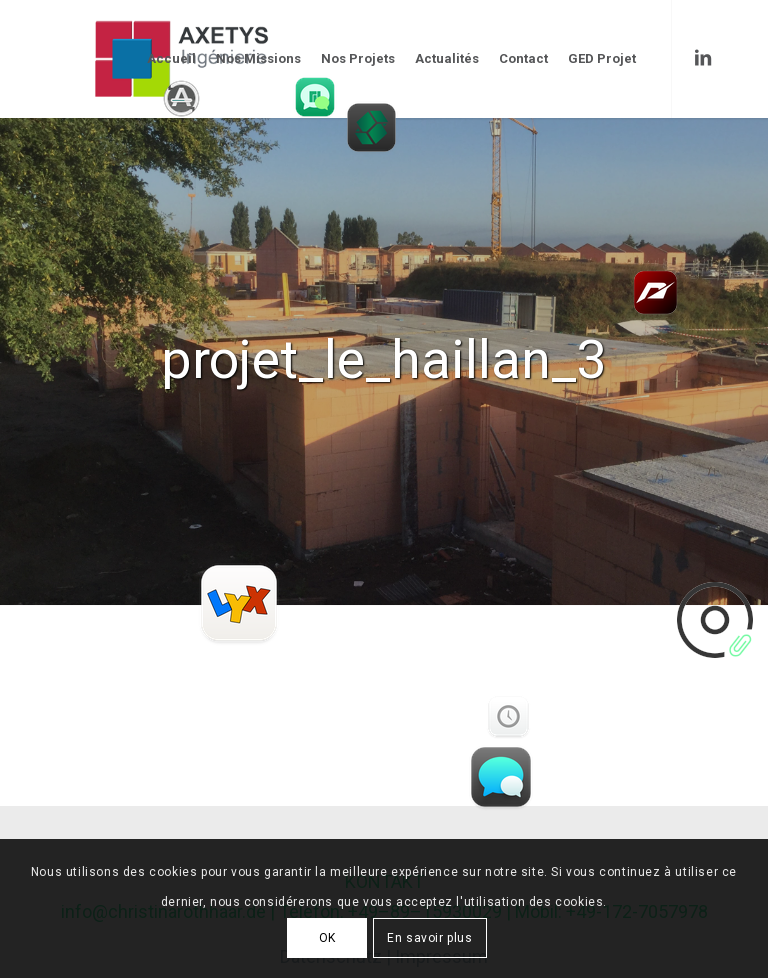 The height and width of the screenshot is (978, 768). Describe the element at coordinates (181, 98) in the screenshot. I see `open the software update manager` at that location.